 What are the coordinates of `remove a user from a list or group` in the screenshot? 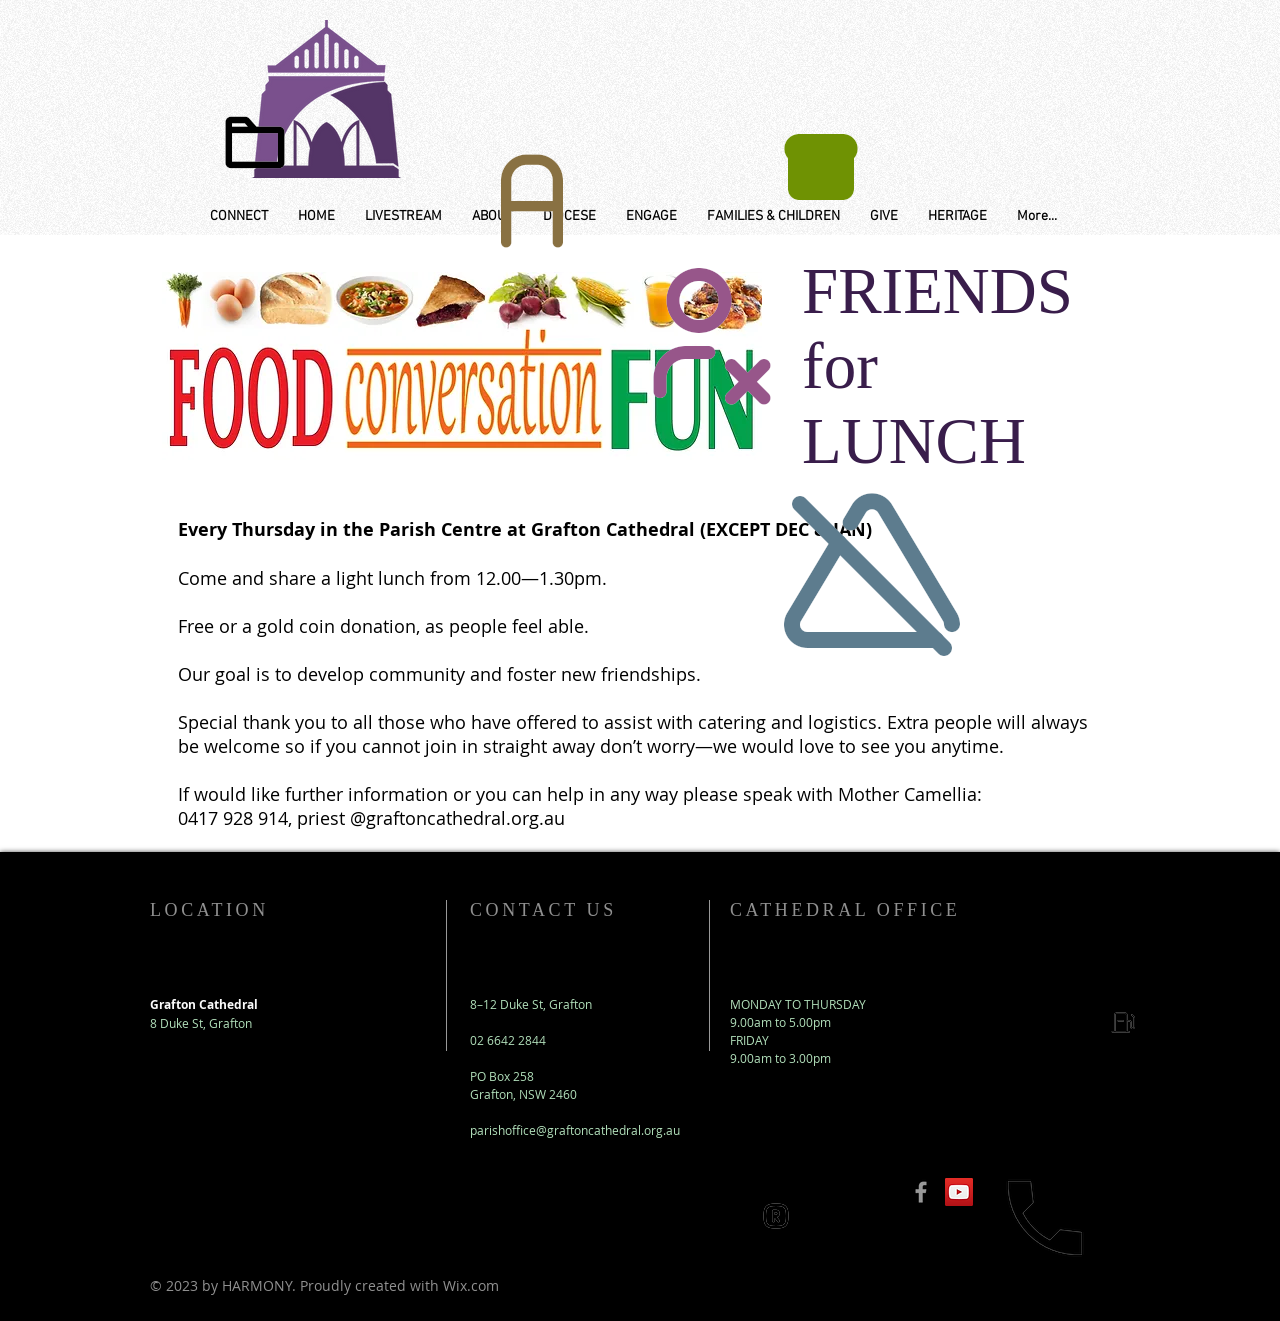 It's located at (699, 333).